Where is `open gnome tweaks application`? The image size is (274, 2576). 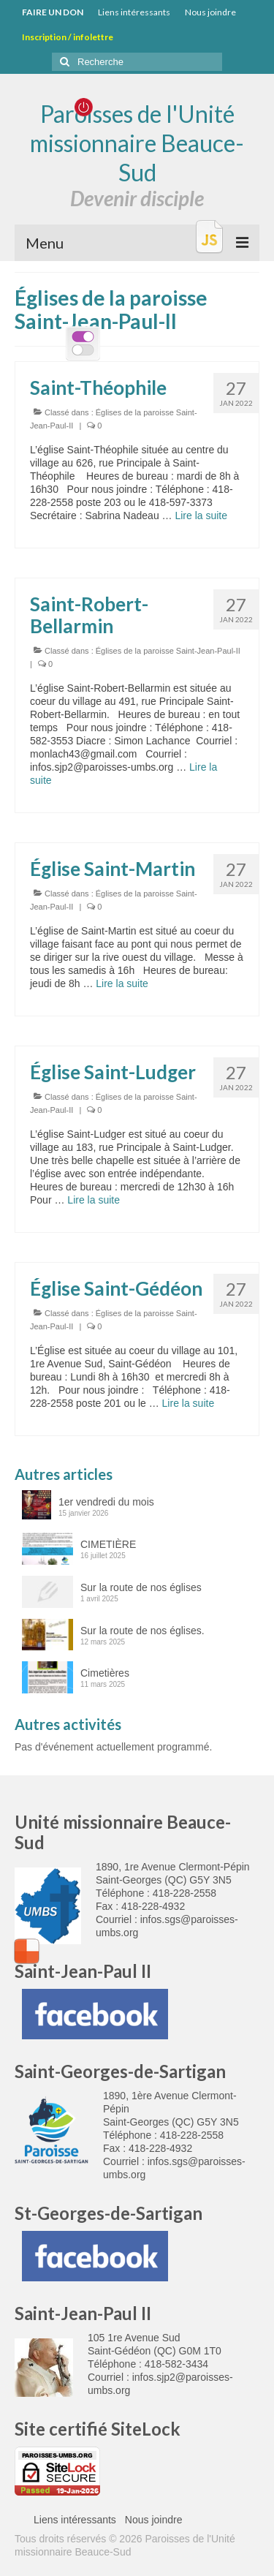
open gnome tweaks application is located at coordinates (83, 343).